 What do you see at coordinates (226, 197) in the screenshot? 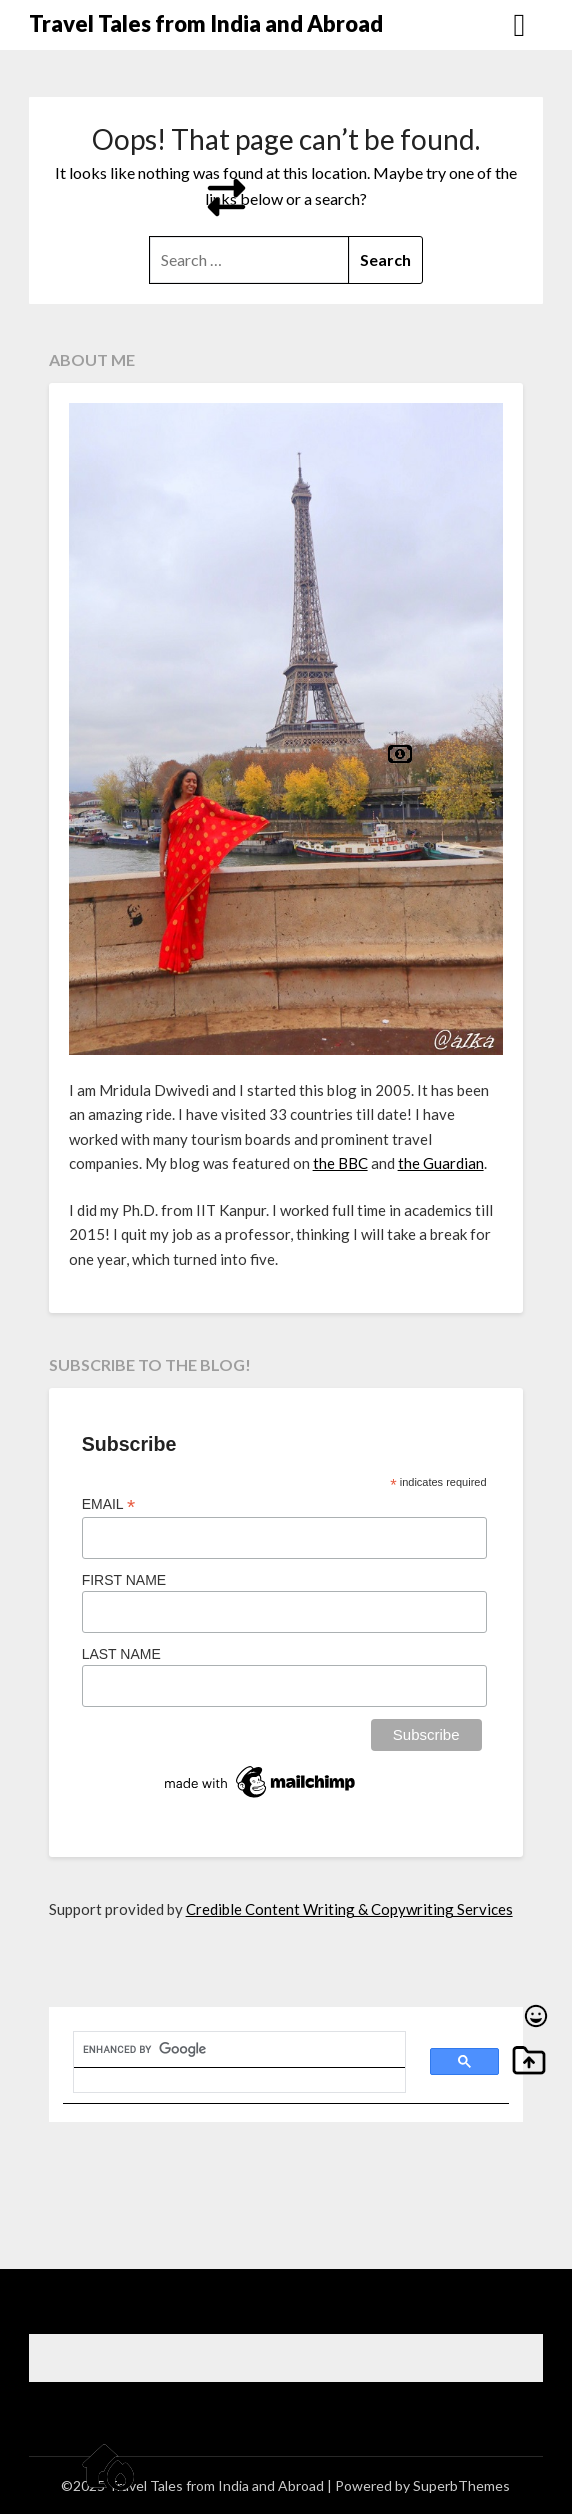
I see `swap or exchange items` at bounding box center [226, 197].